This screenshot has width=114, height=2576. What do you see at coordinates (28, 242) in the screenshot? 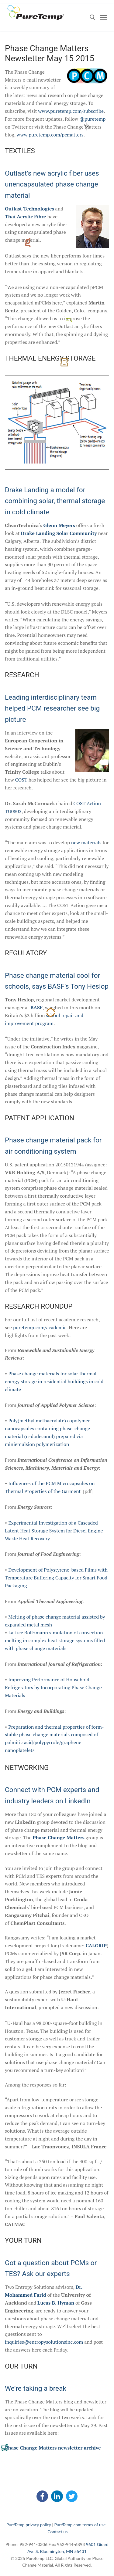
I see `open Kagi search engine` at bounding box center [28, 242].